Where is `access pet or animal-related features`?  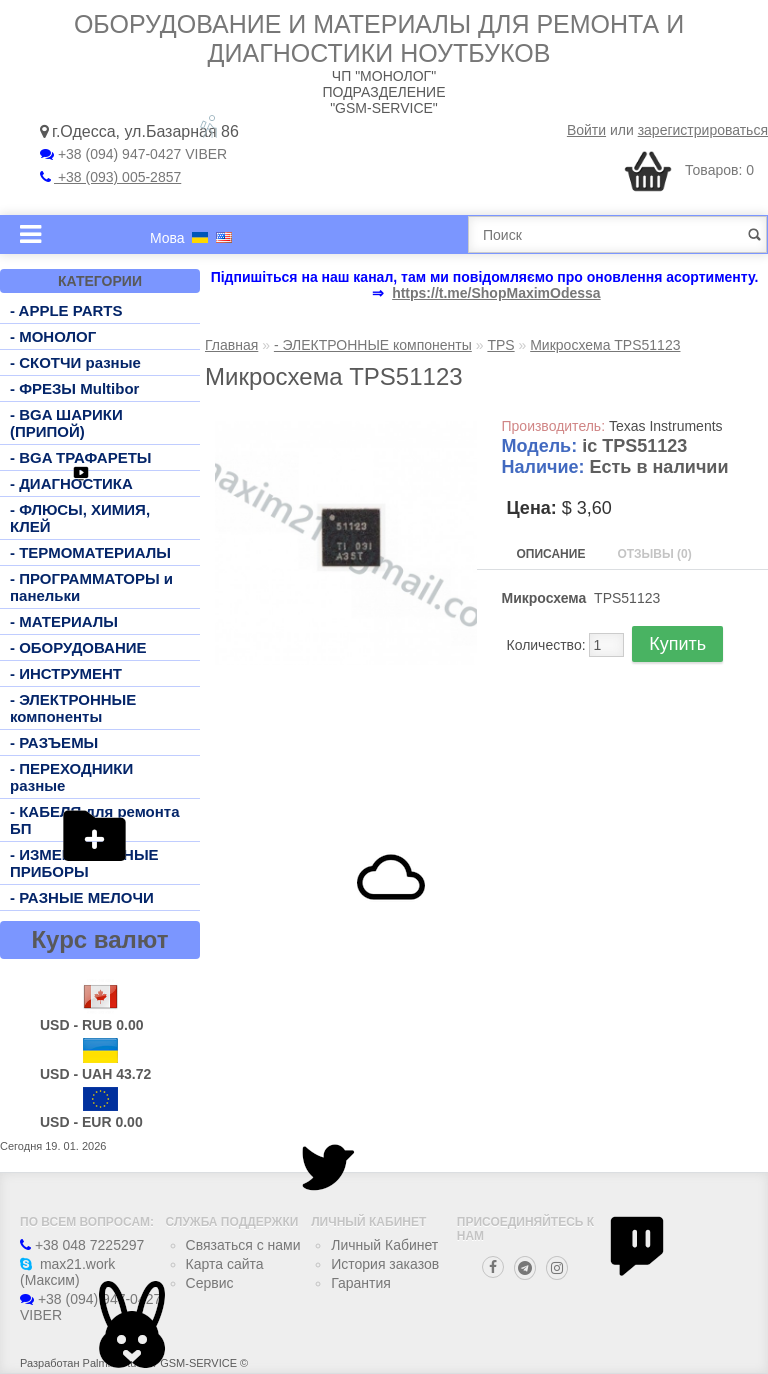
access pet or animal-related features is located at coordinates (132, 1326).